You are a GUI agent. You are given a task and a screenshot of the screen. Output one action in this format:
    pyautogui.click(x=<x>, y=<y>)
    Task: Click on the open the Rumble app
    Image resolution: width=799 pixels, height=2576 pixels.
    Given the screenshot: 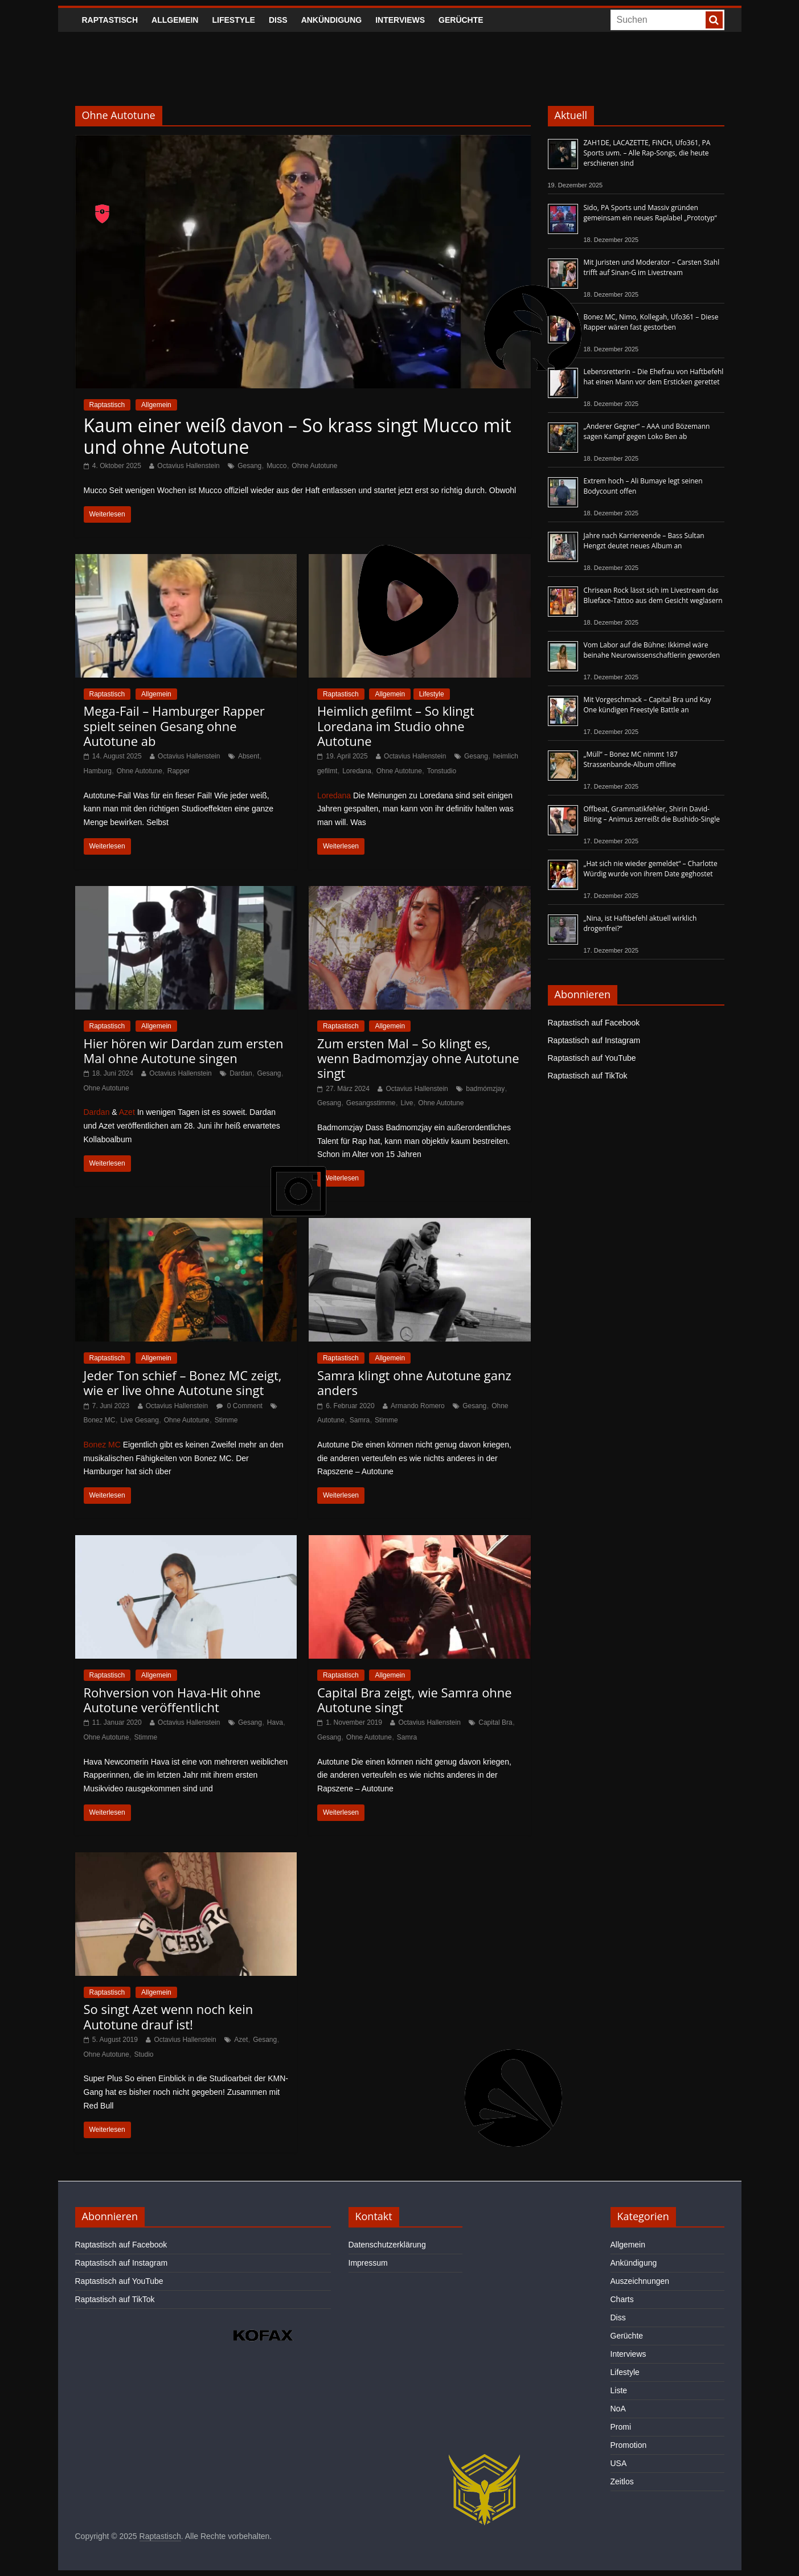 What is the action you would take?
    pyautogui.click(x=408, y=600)
    